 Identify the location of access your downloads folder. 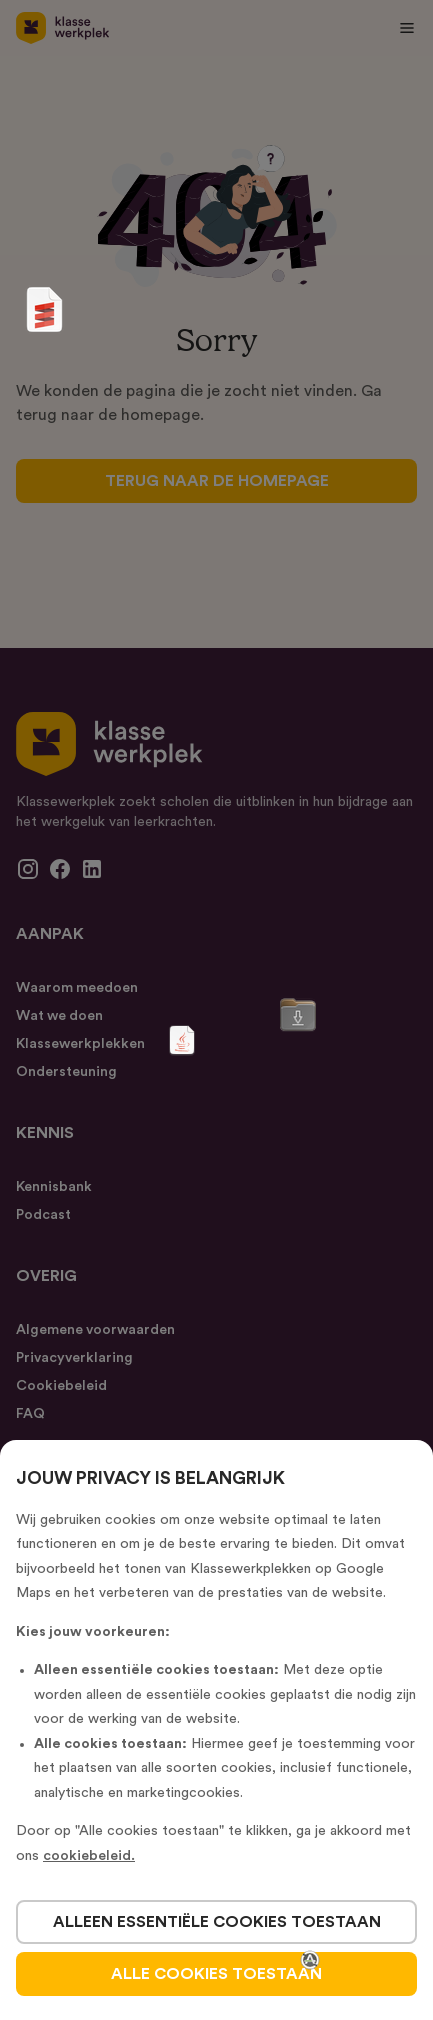
(298, 1014).